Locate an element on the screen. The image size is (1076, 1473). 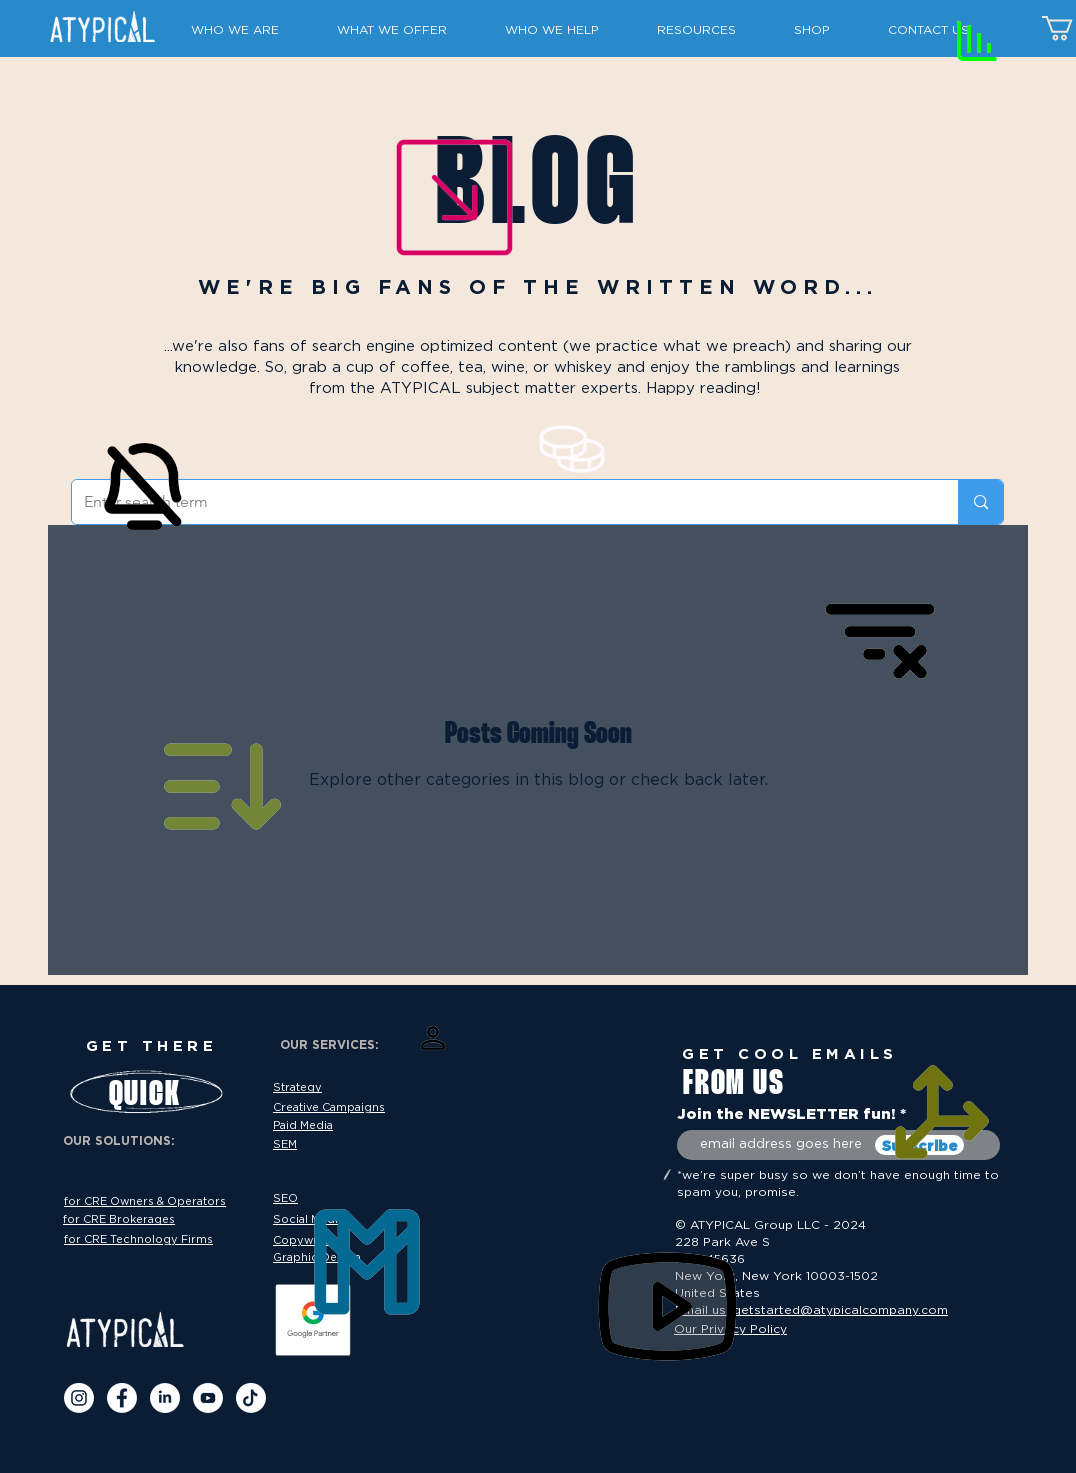
open Gmail app is located at coordinates (367, 1262).